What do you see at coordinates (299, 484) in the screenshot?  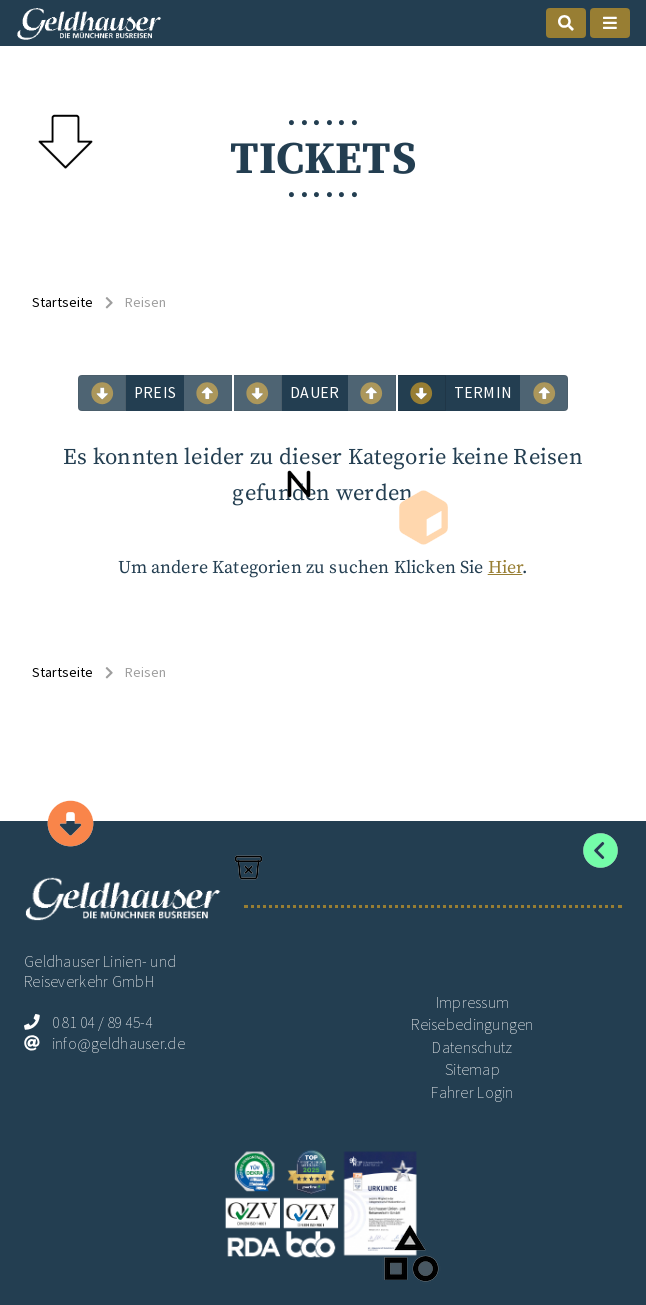 I see `indicates the letter "n" in alphabetical navigation or sorting` at bounding box center [299, 484].